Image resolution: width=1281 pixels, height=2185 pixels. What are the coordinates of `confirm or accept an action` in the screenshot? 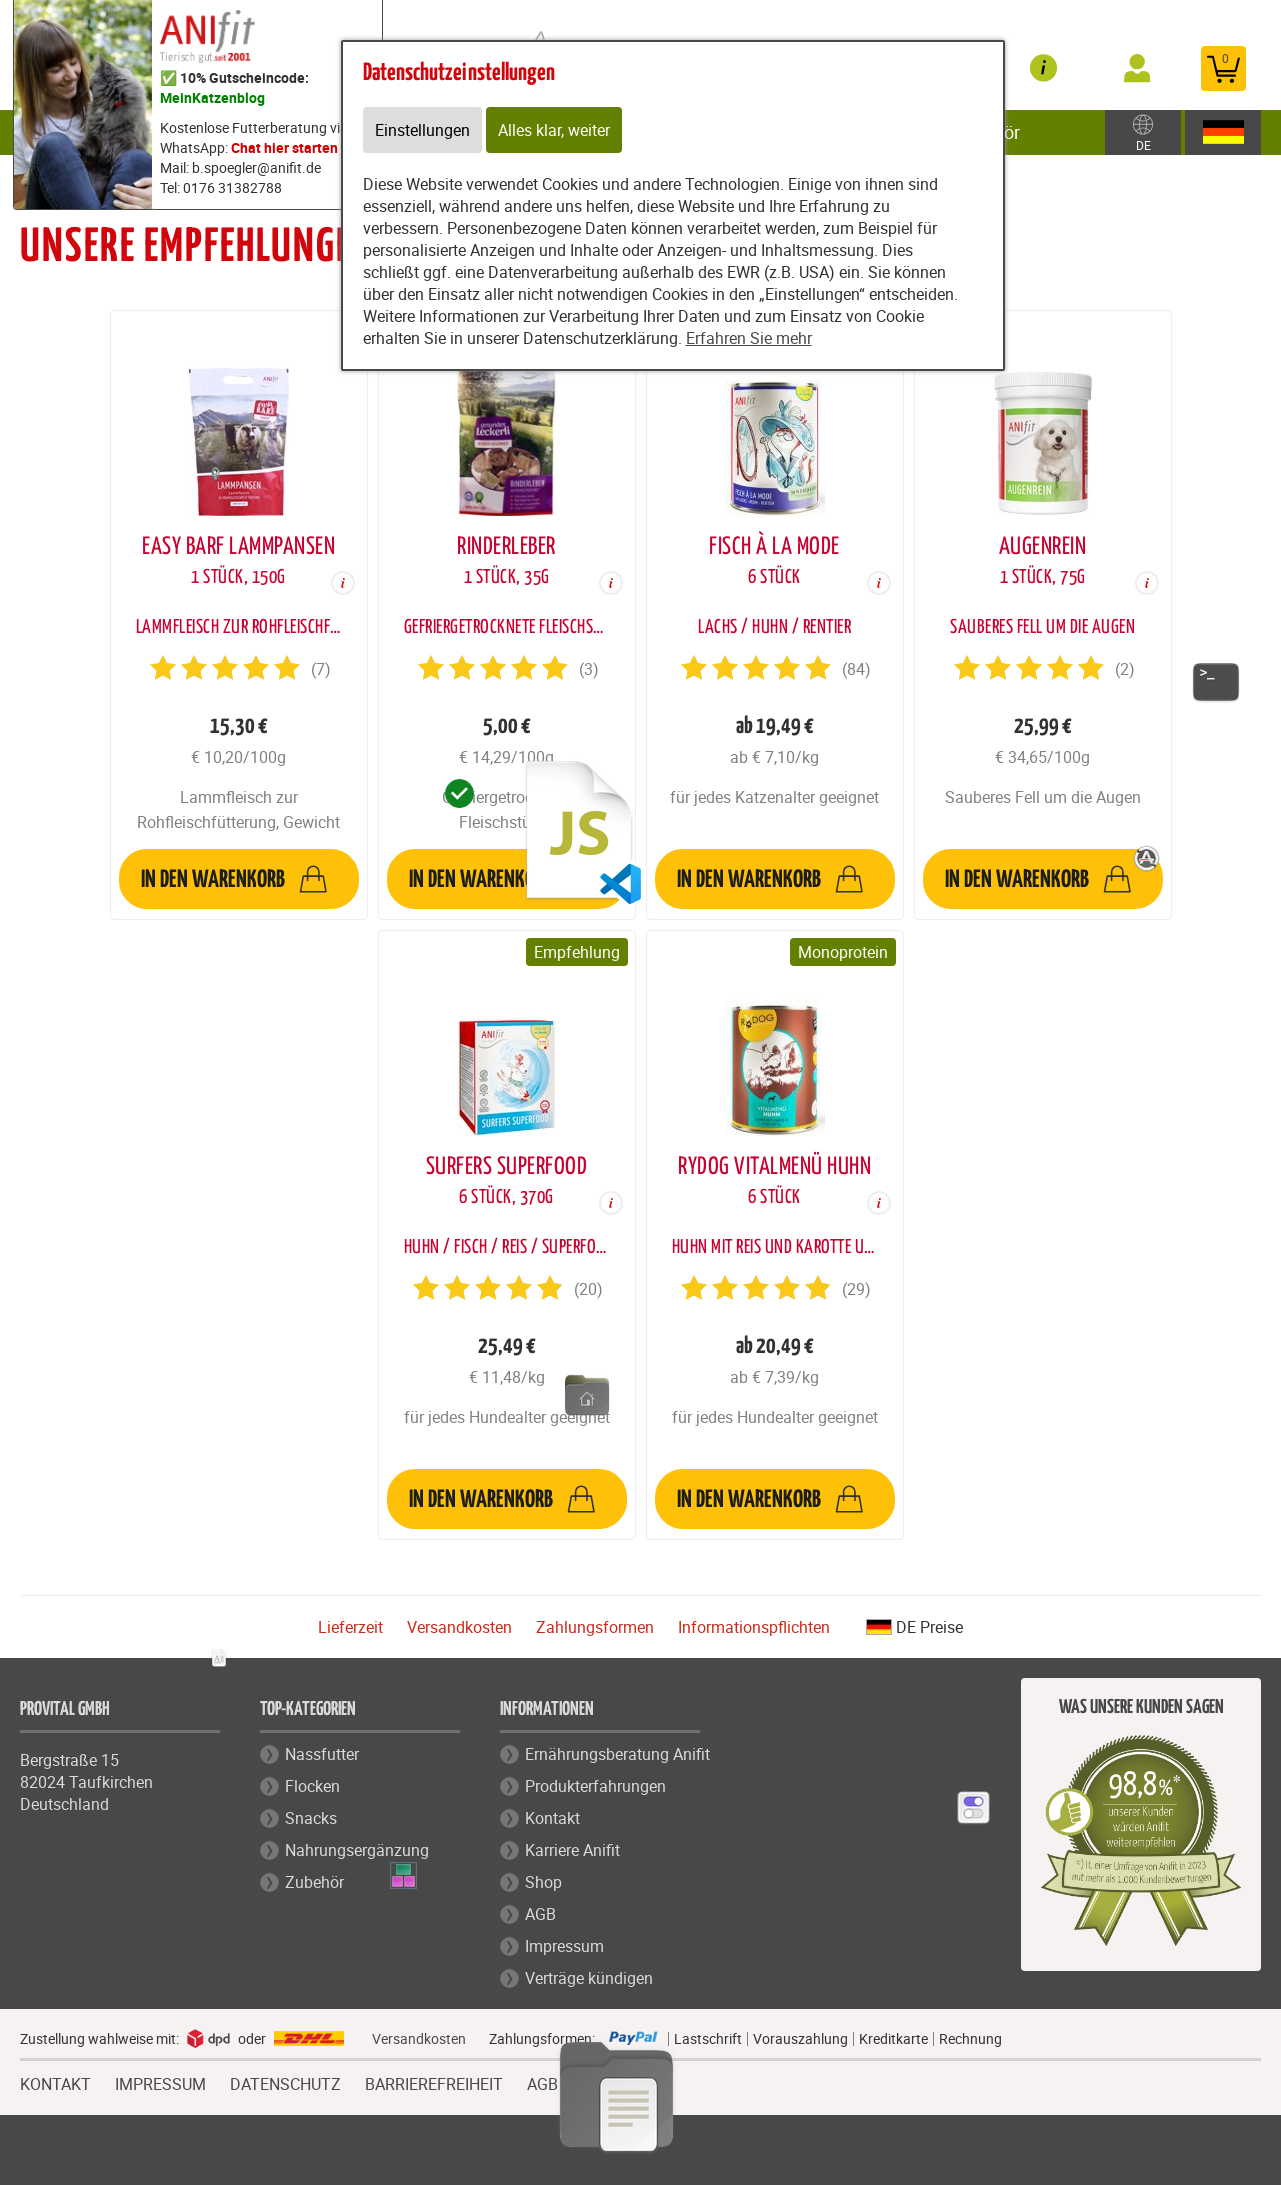 It's located at (459, 793).